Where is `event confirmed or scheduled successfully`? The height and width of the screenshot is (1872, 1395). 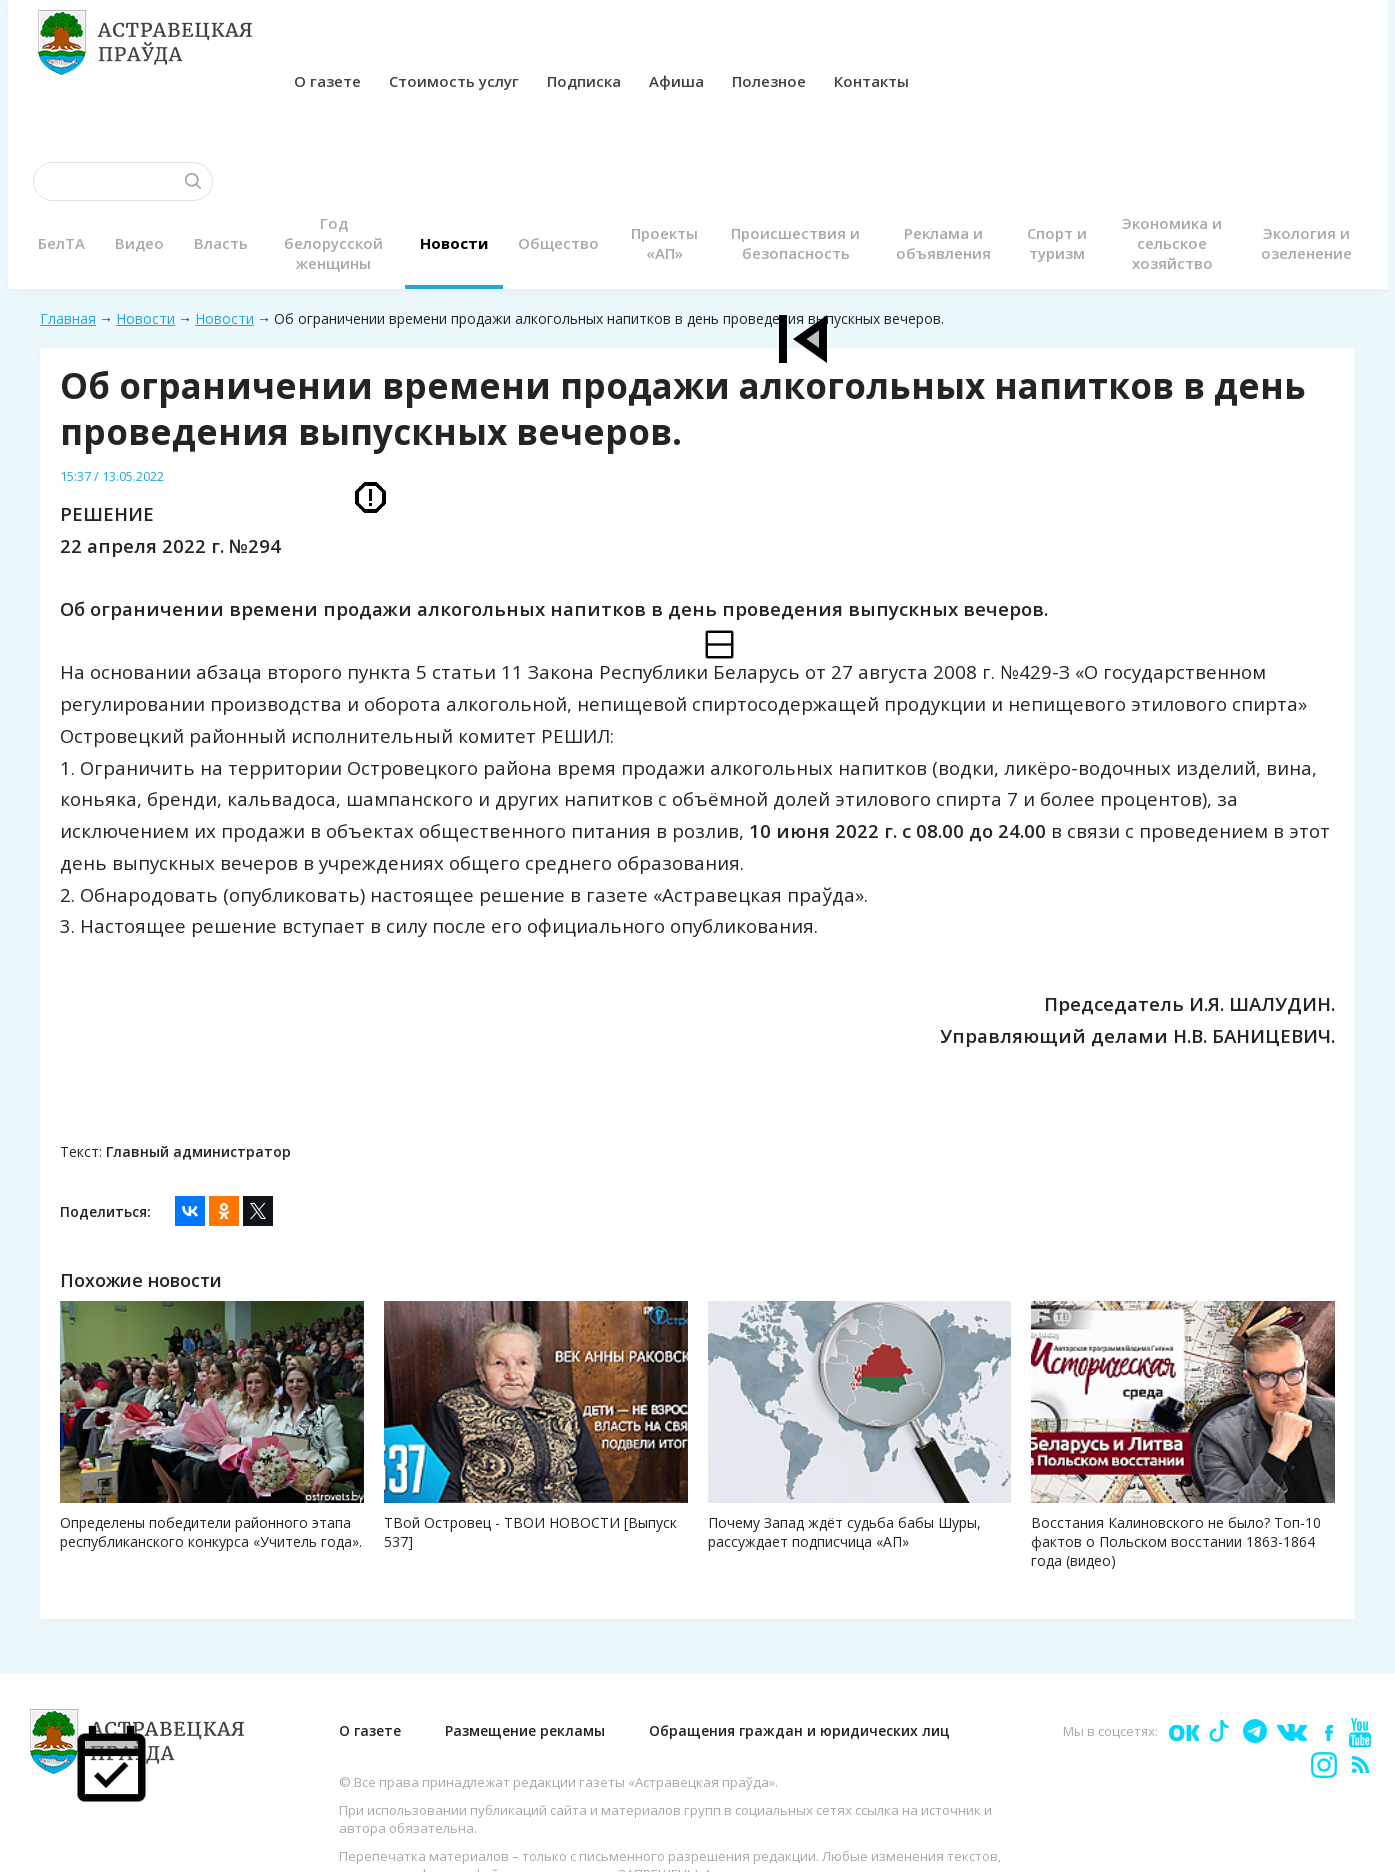 event confirmed or scheduled successfully is located at coordinates (111, 1767).